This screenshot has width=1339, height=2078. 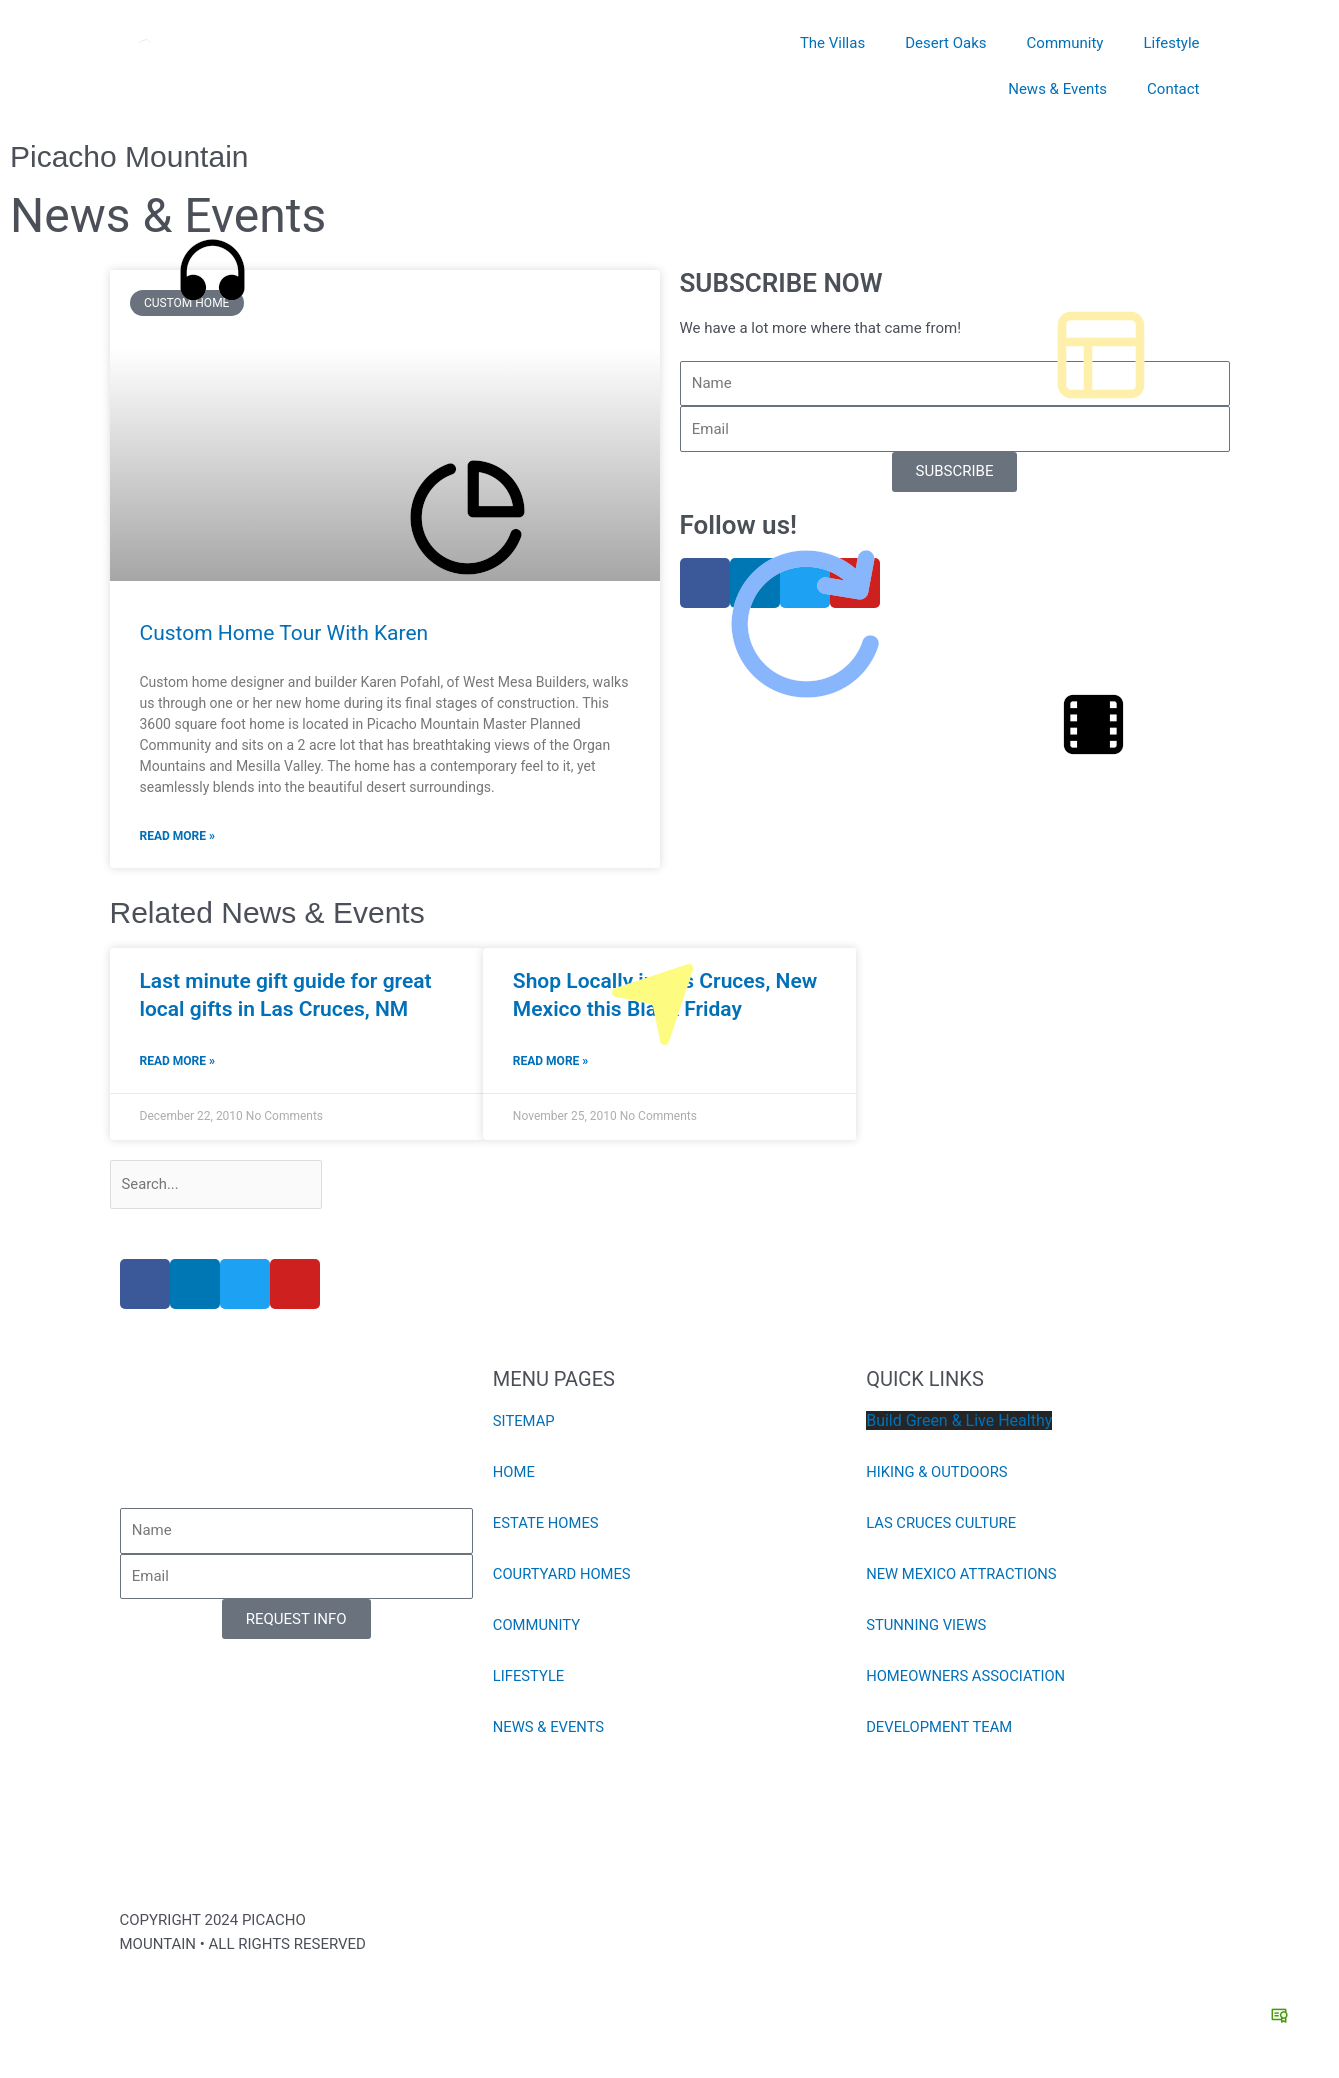 I want to click on view your certificates or credentials, so click(x=1279, y=2015).